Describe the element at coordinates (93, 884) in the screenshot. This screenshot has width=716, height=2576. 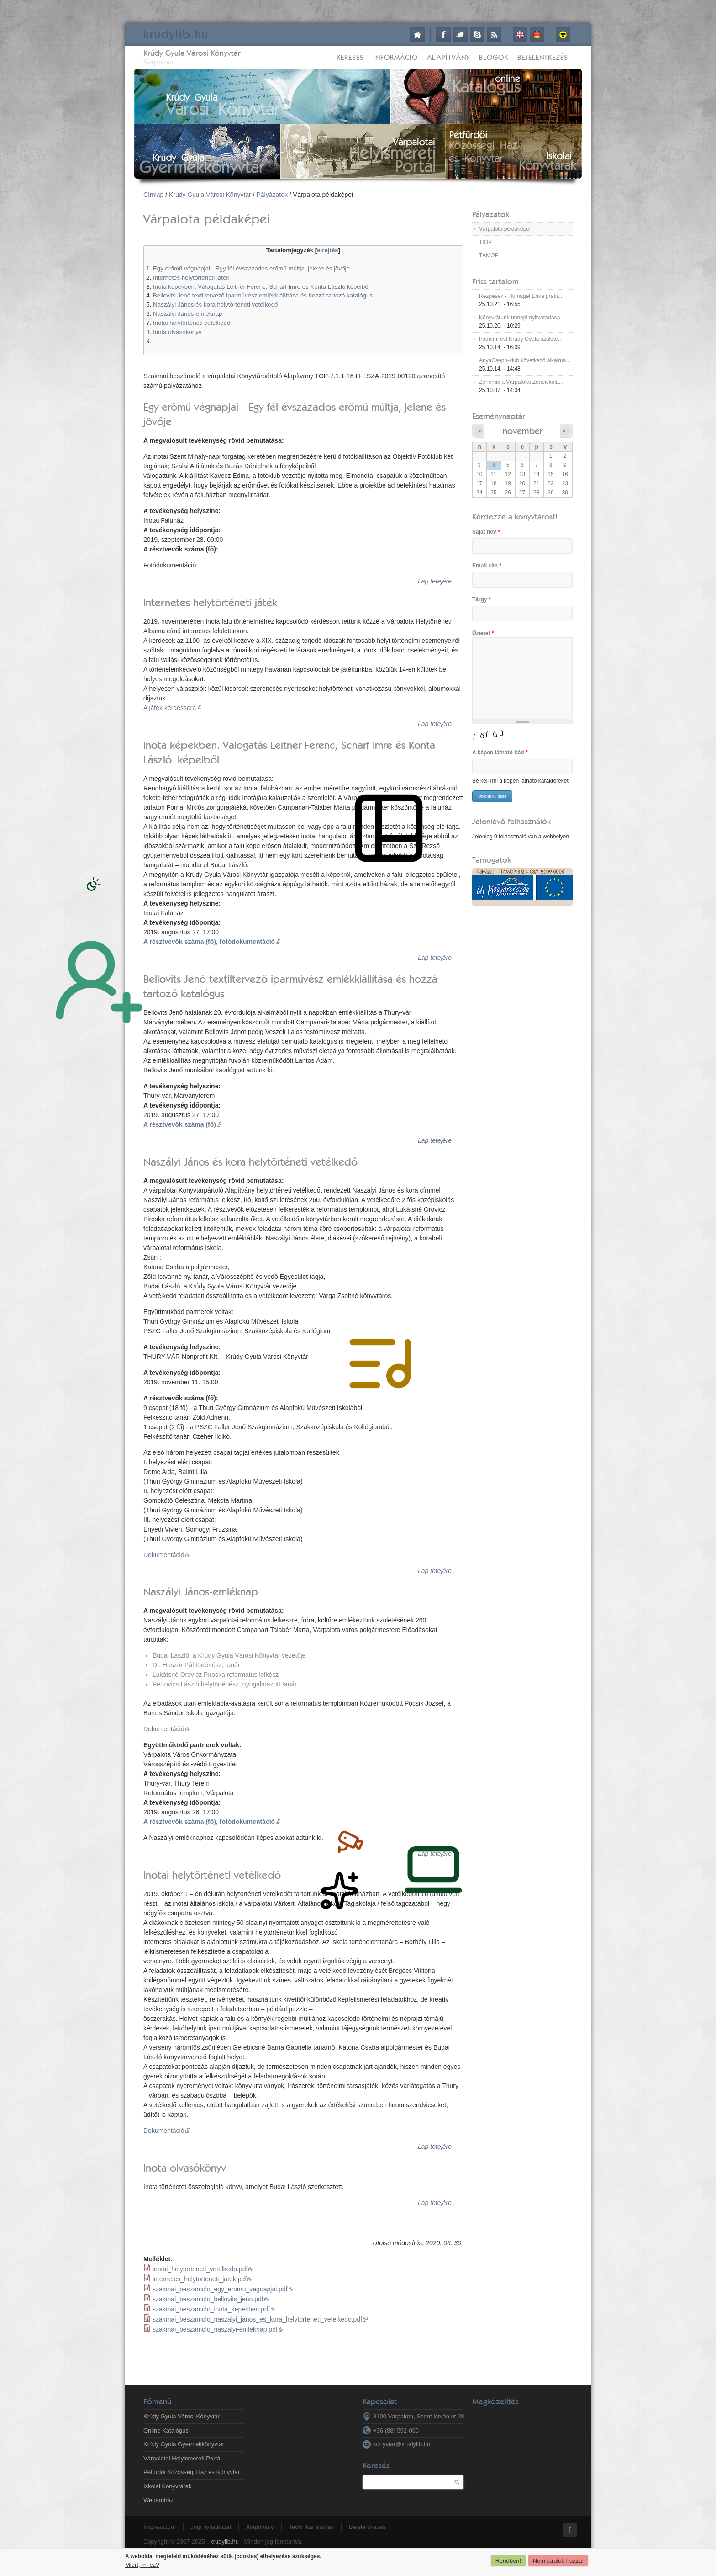
I see `toggle between light and dark mode` at that location.